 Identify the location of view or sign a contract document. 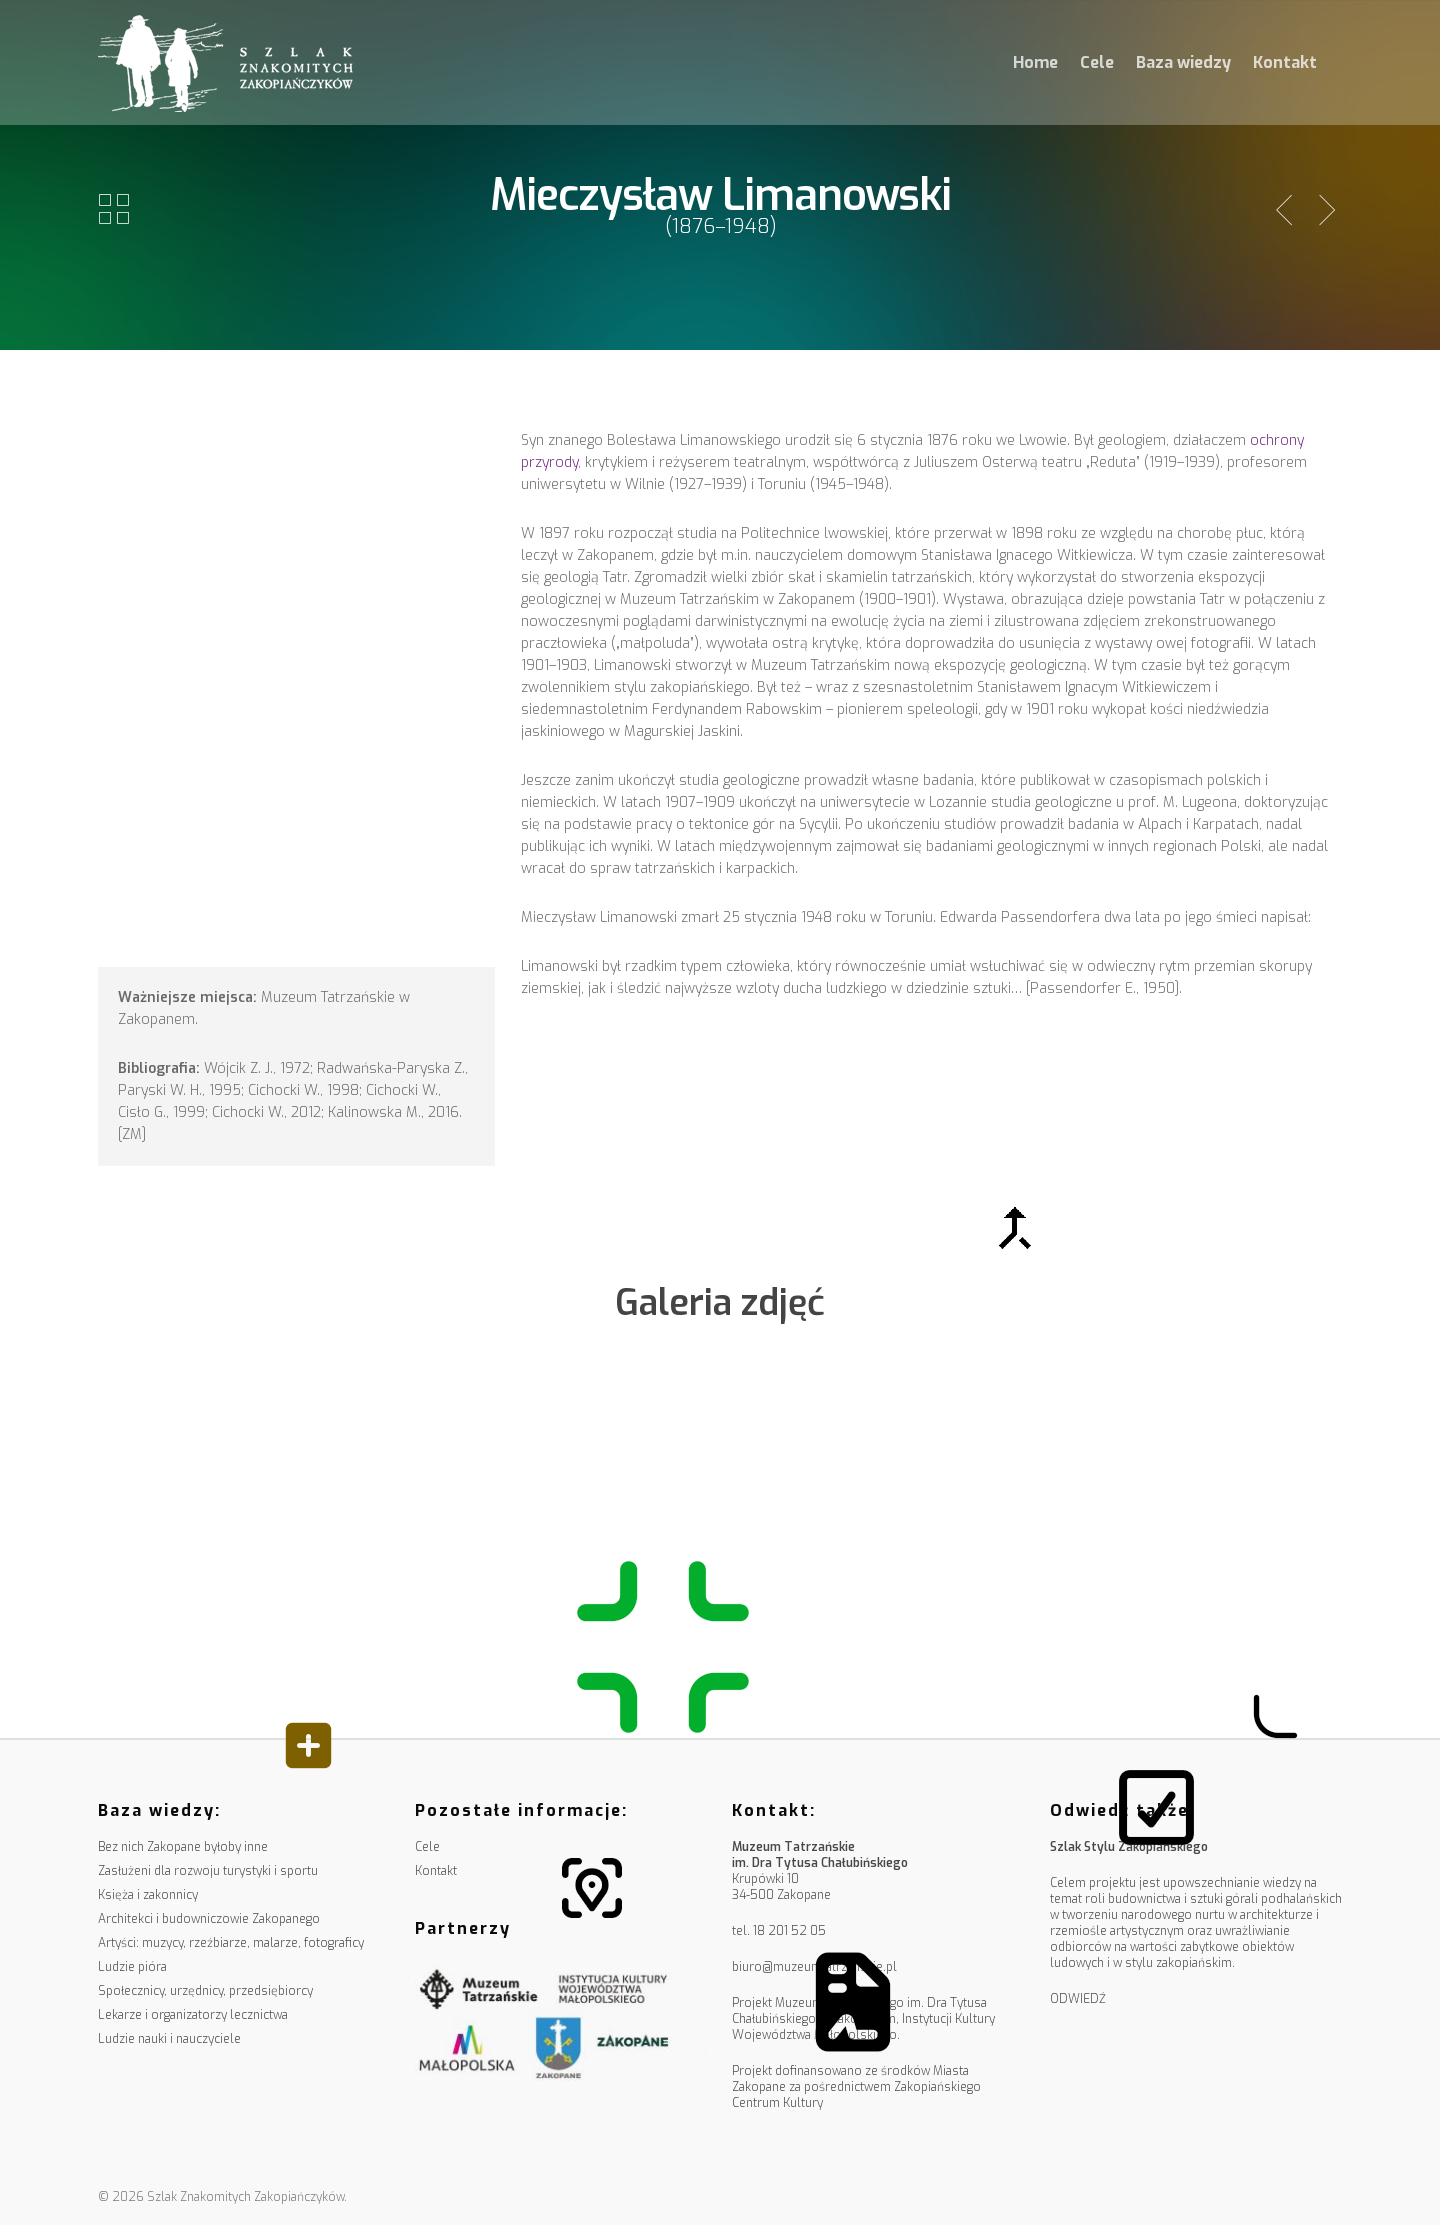
(853, 2002).